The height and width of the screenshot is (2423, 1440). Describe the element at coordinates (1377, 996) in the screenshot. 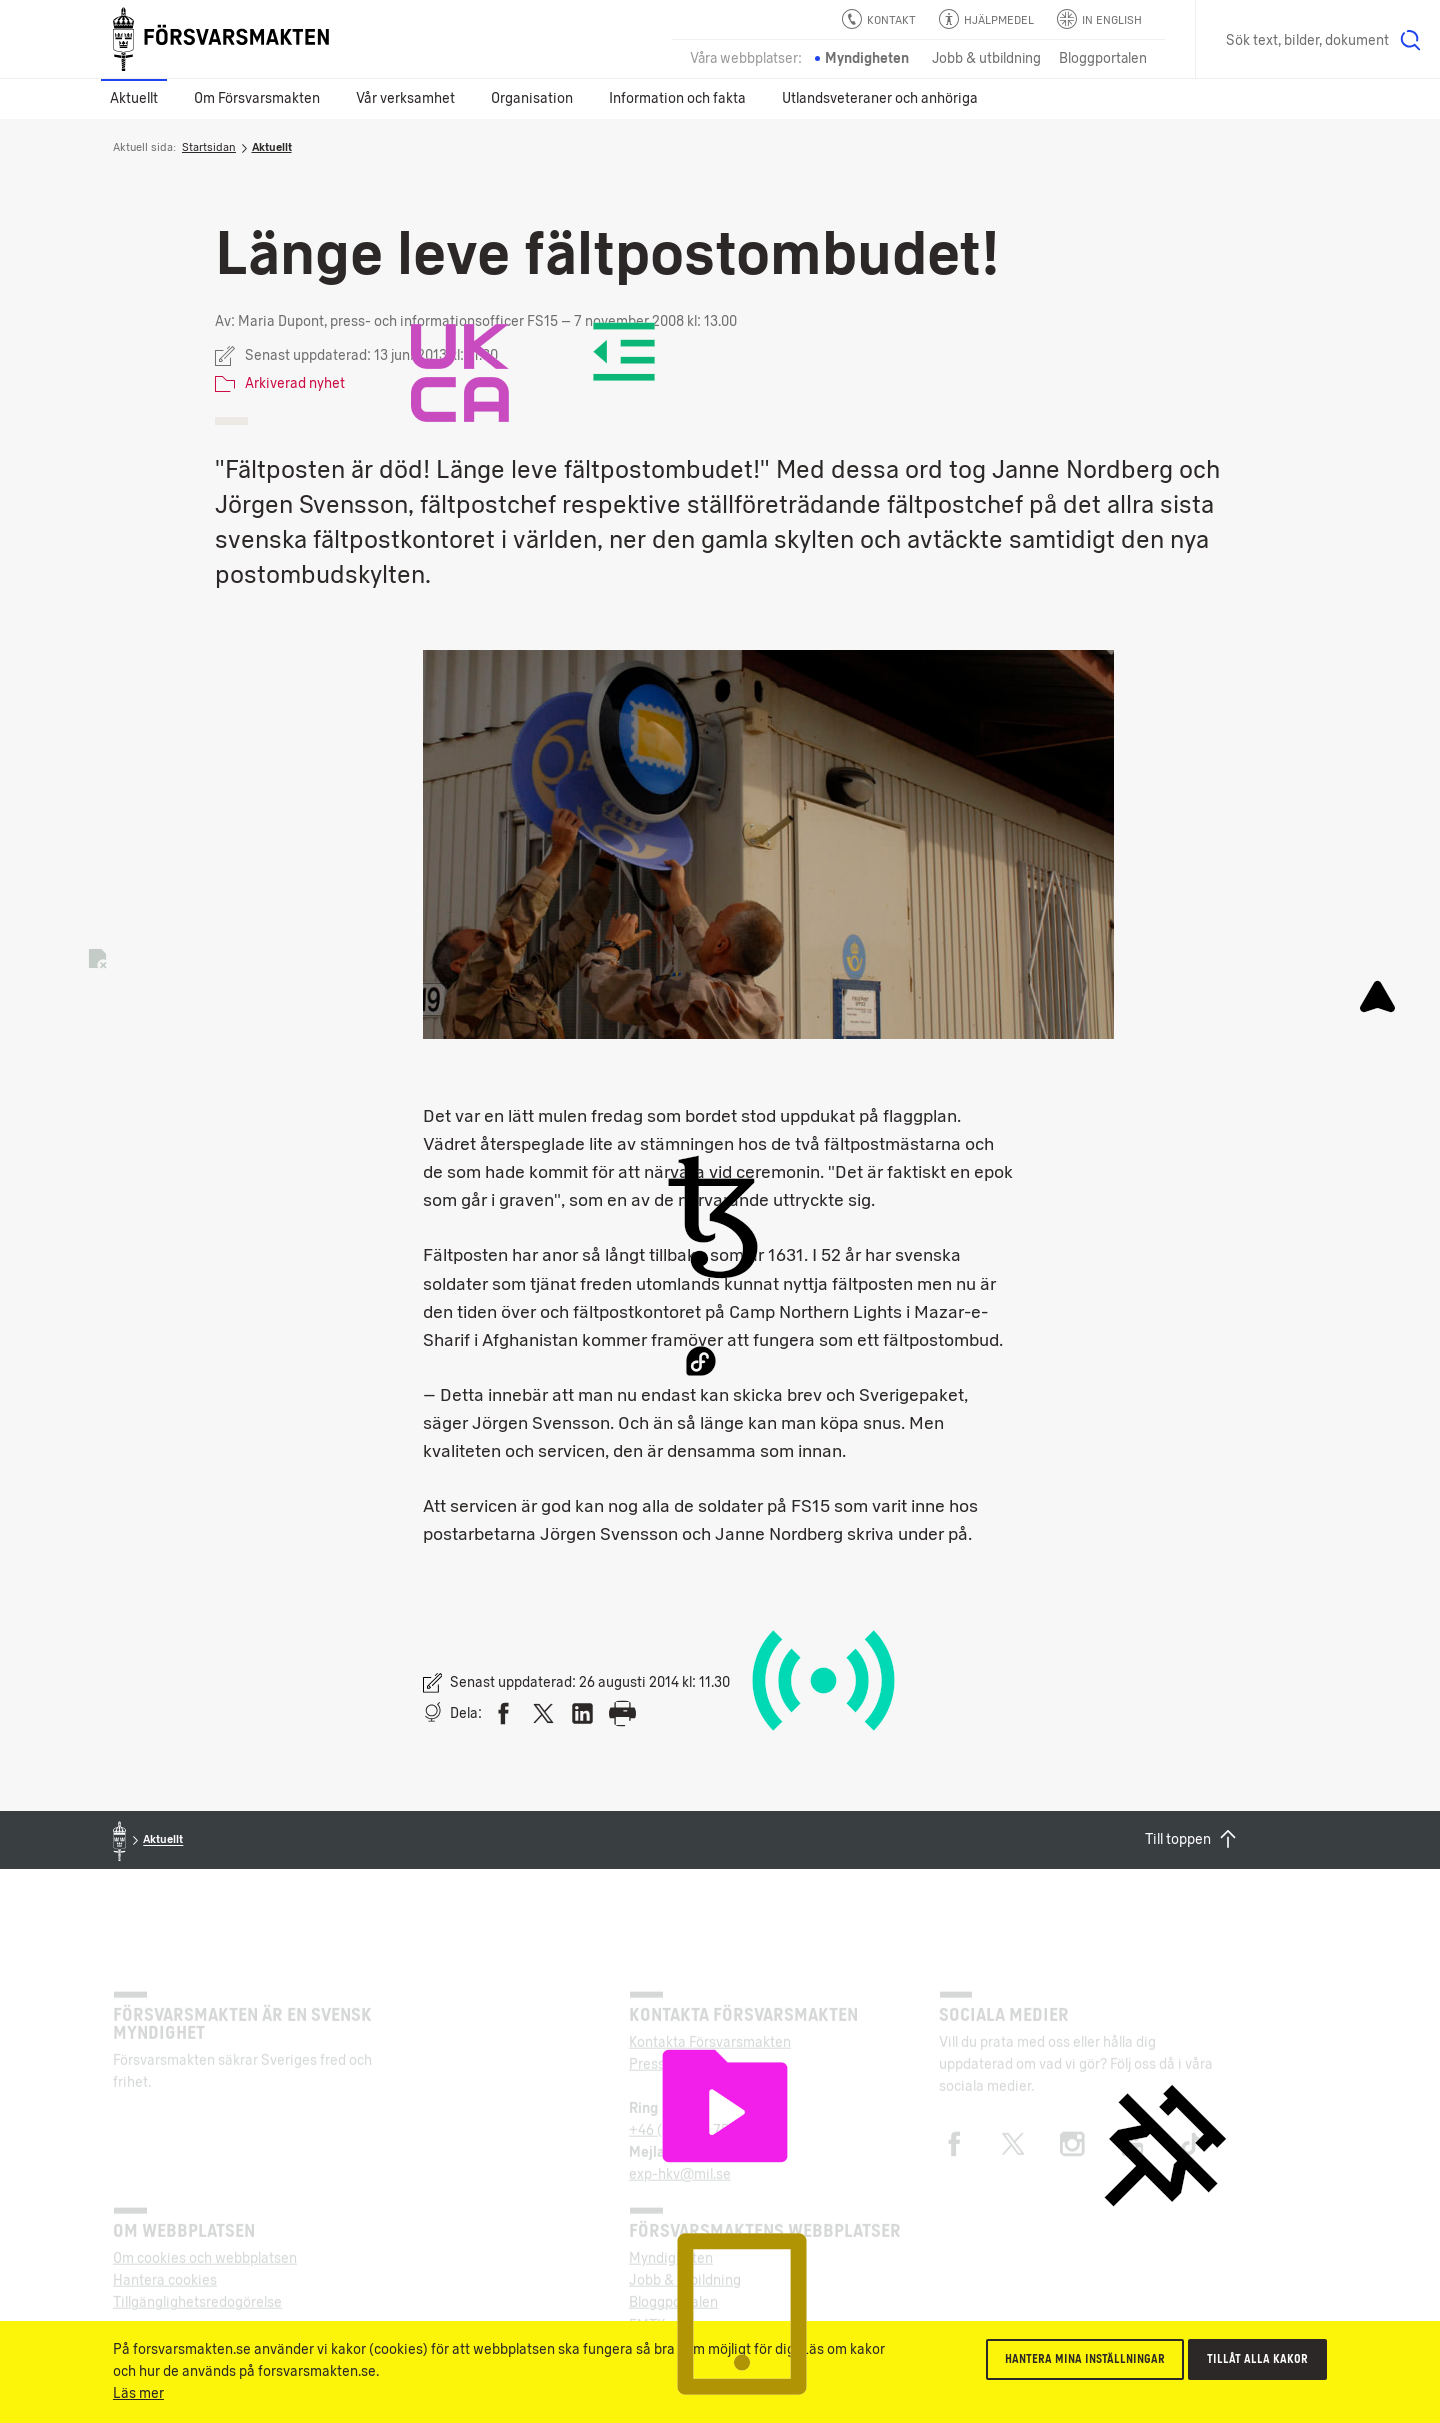

I see `spaceship brand logo` at that location.